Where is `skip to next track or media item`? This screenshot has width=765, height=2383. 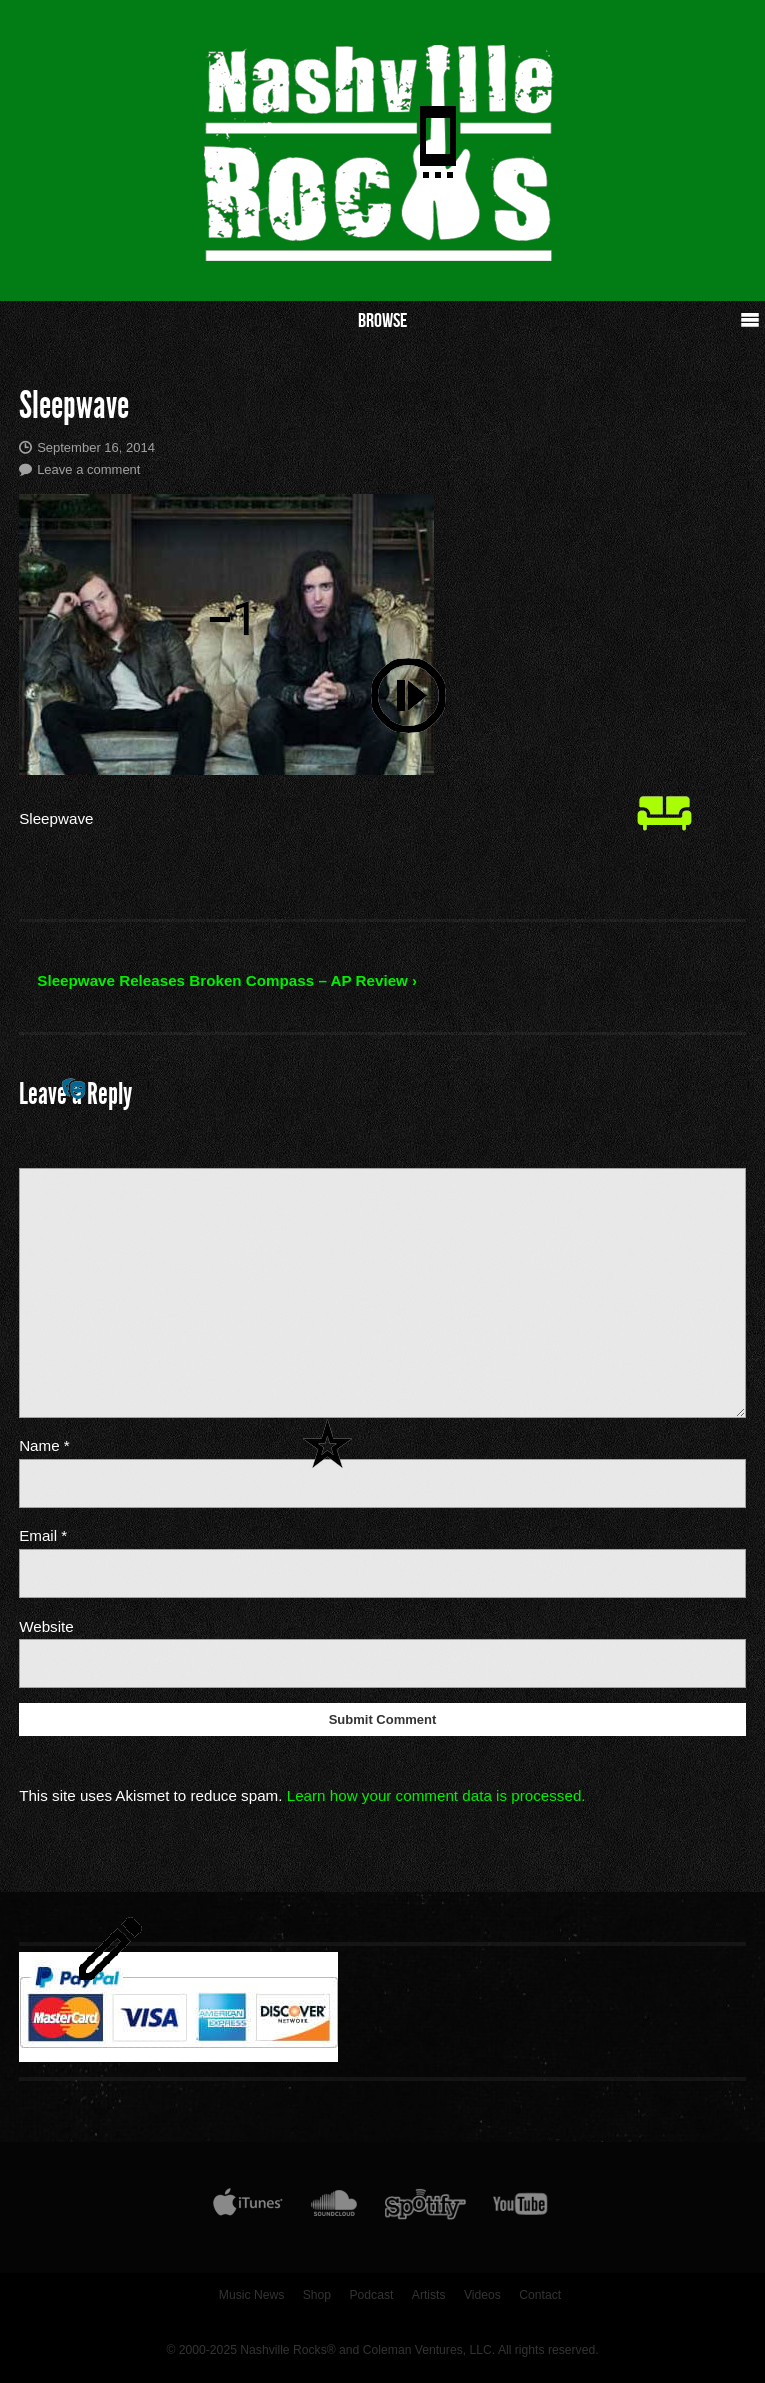
skip to next track or media item is located at coordinates (408, 695).